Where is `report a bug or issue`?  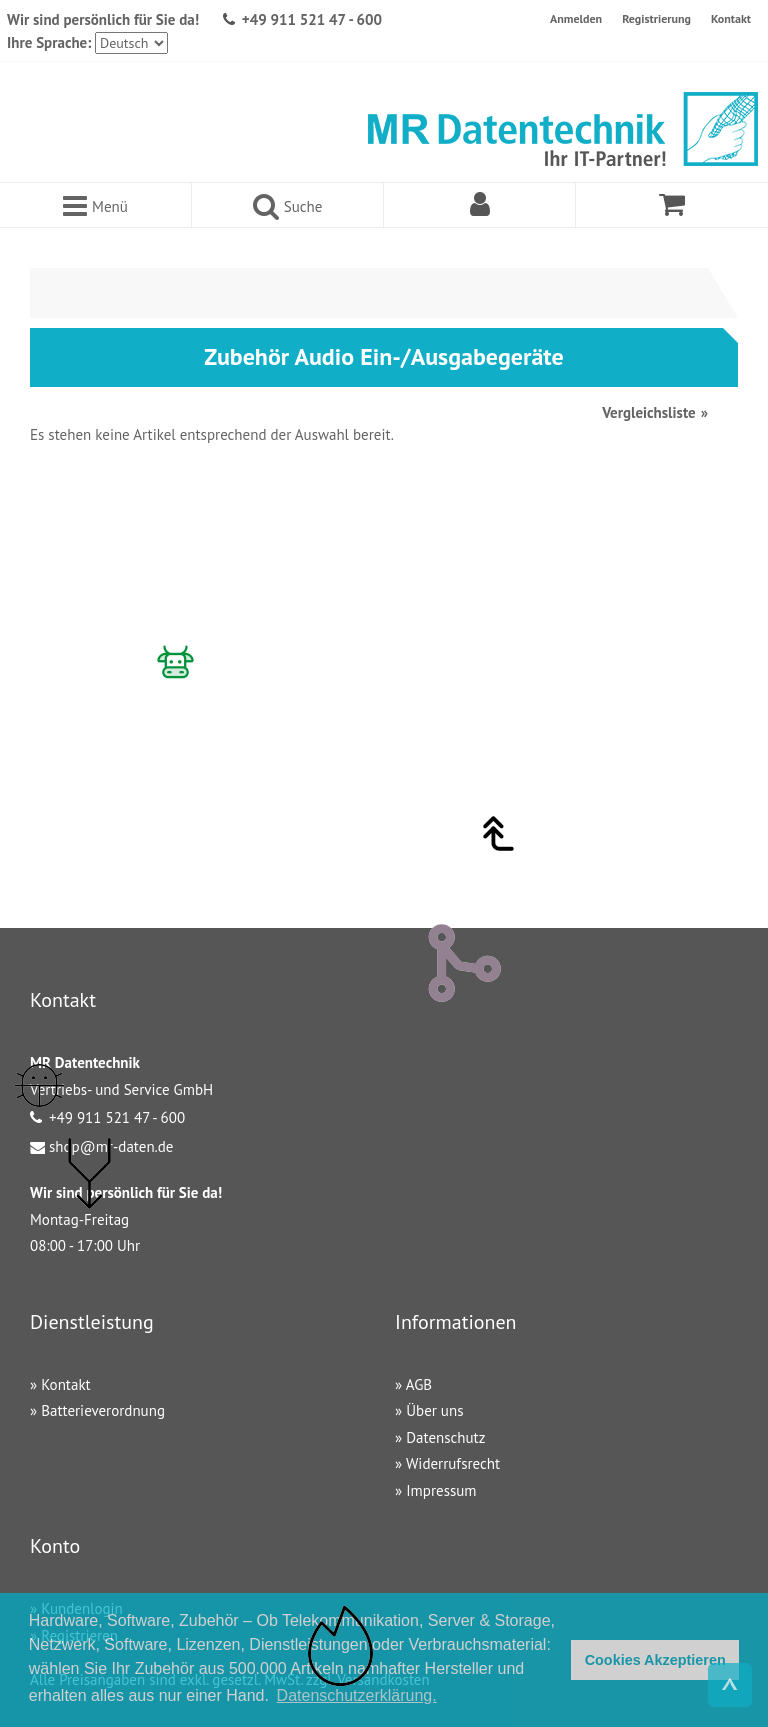 report a bug or issue is located at coordinates (39, 1085).